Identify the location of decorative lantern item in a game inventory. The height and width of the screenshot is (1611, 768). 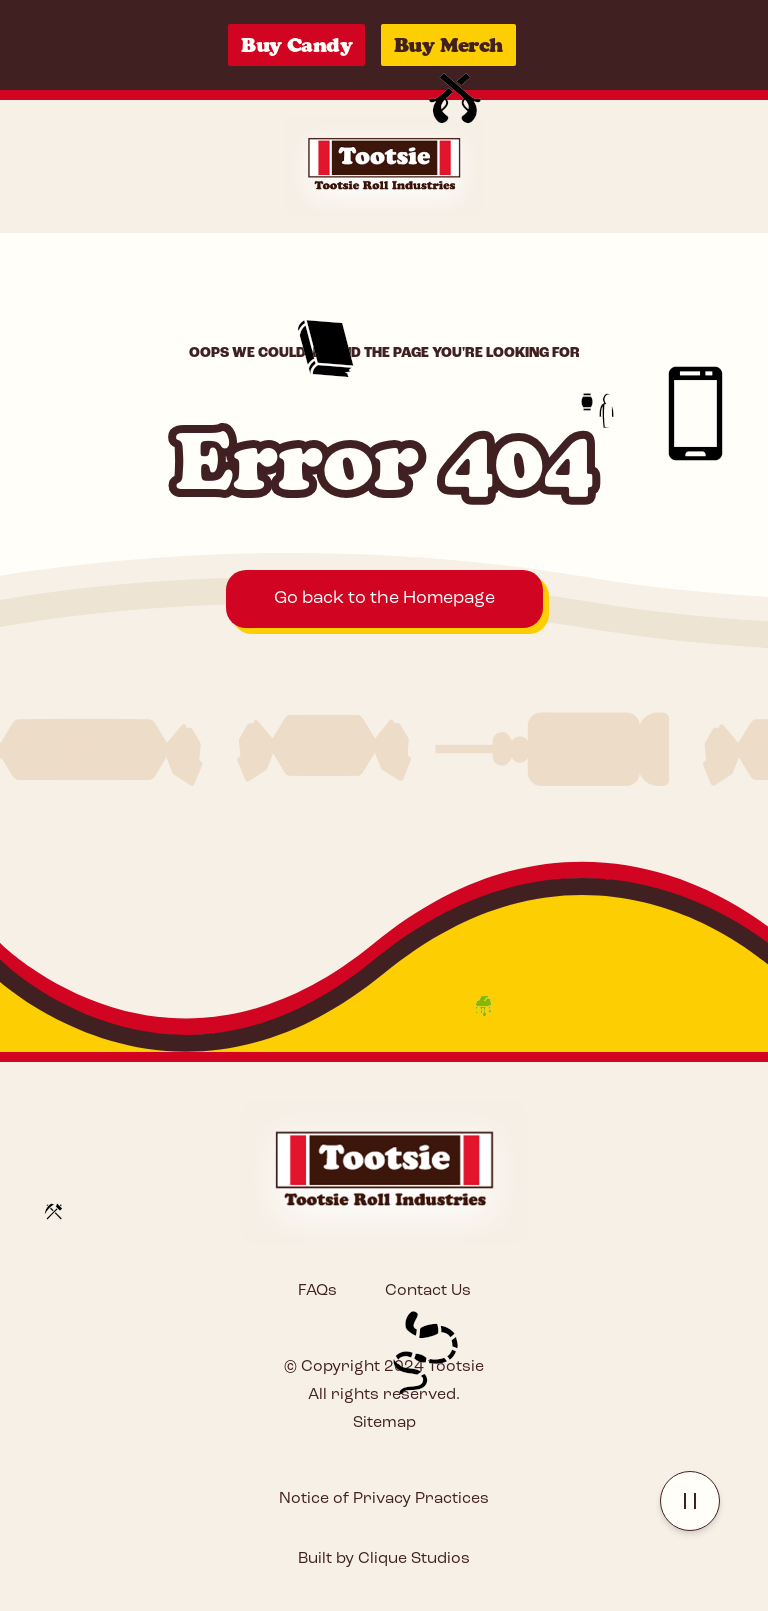
(598, 410).